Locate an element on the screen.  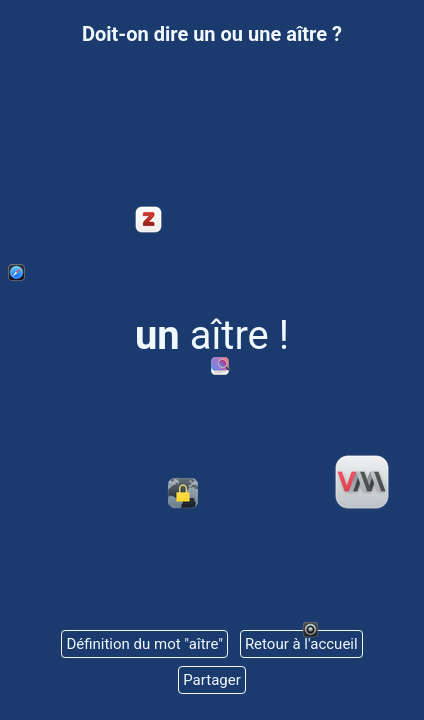
open virt-manager virtual machine management app is located at coordinates (362, 482).